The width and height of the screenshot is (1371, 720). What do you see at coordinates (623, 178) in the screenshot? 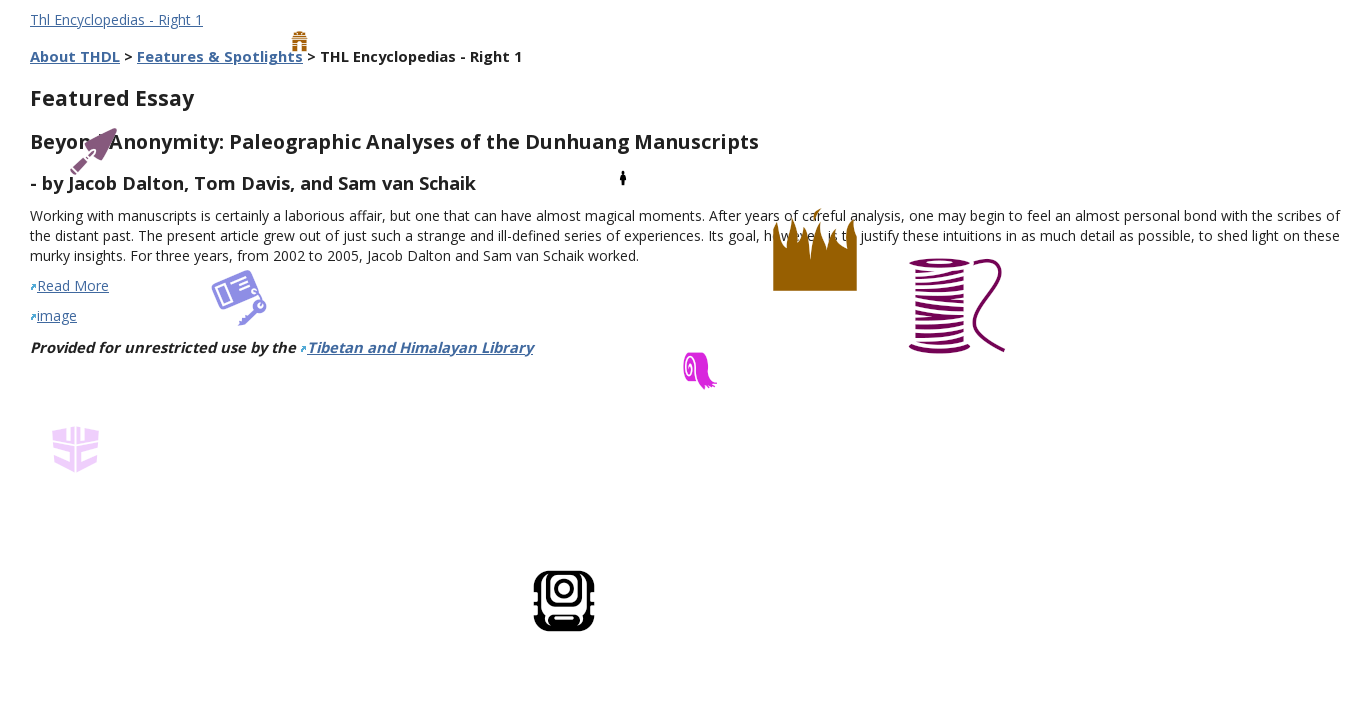
I see `view your profile` at bounding box center [623, 178].